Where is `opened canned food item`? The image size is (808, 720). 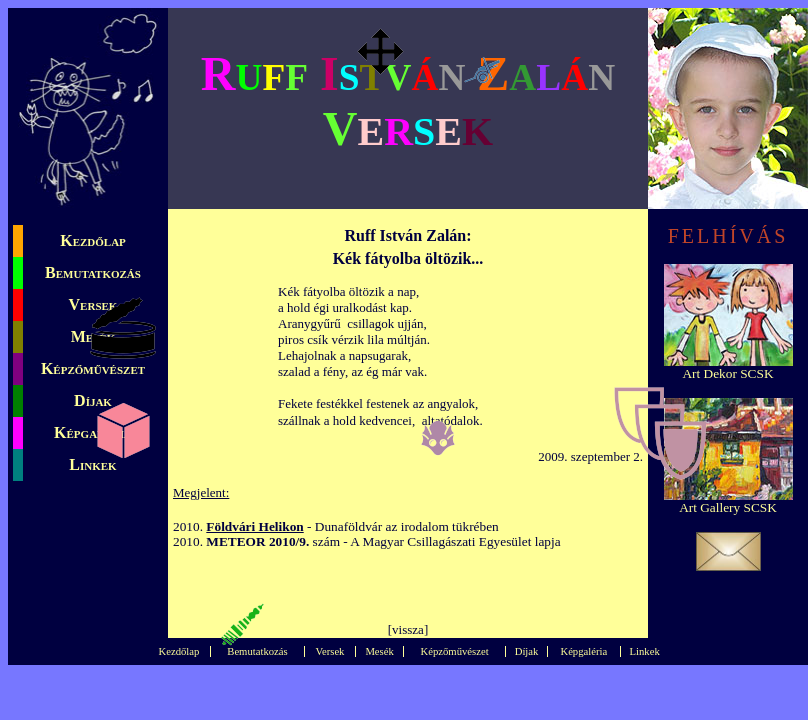 opened canned food item is located at coordinates (123, 328).